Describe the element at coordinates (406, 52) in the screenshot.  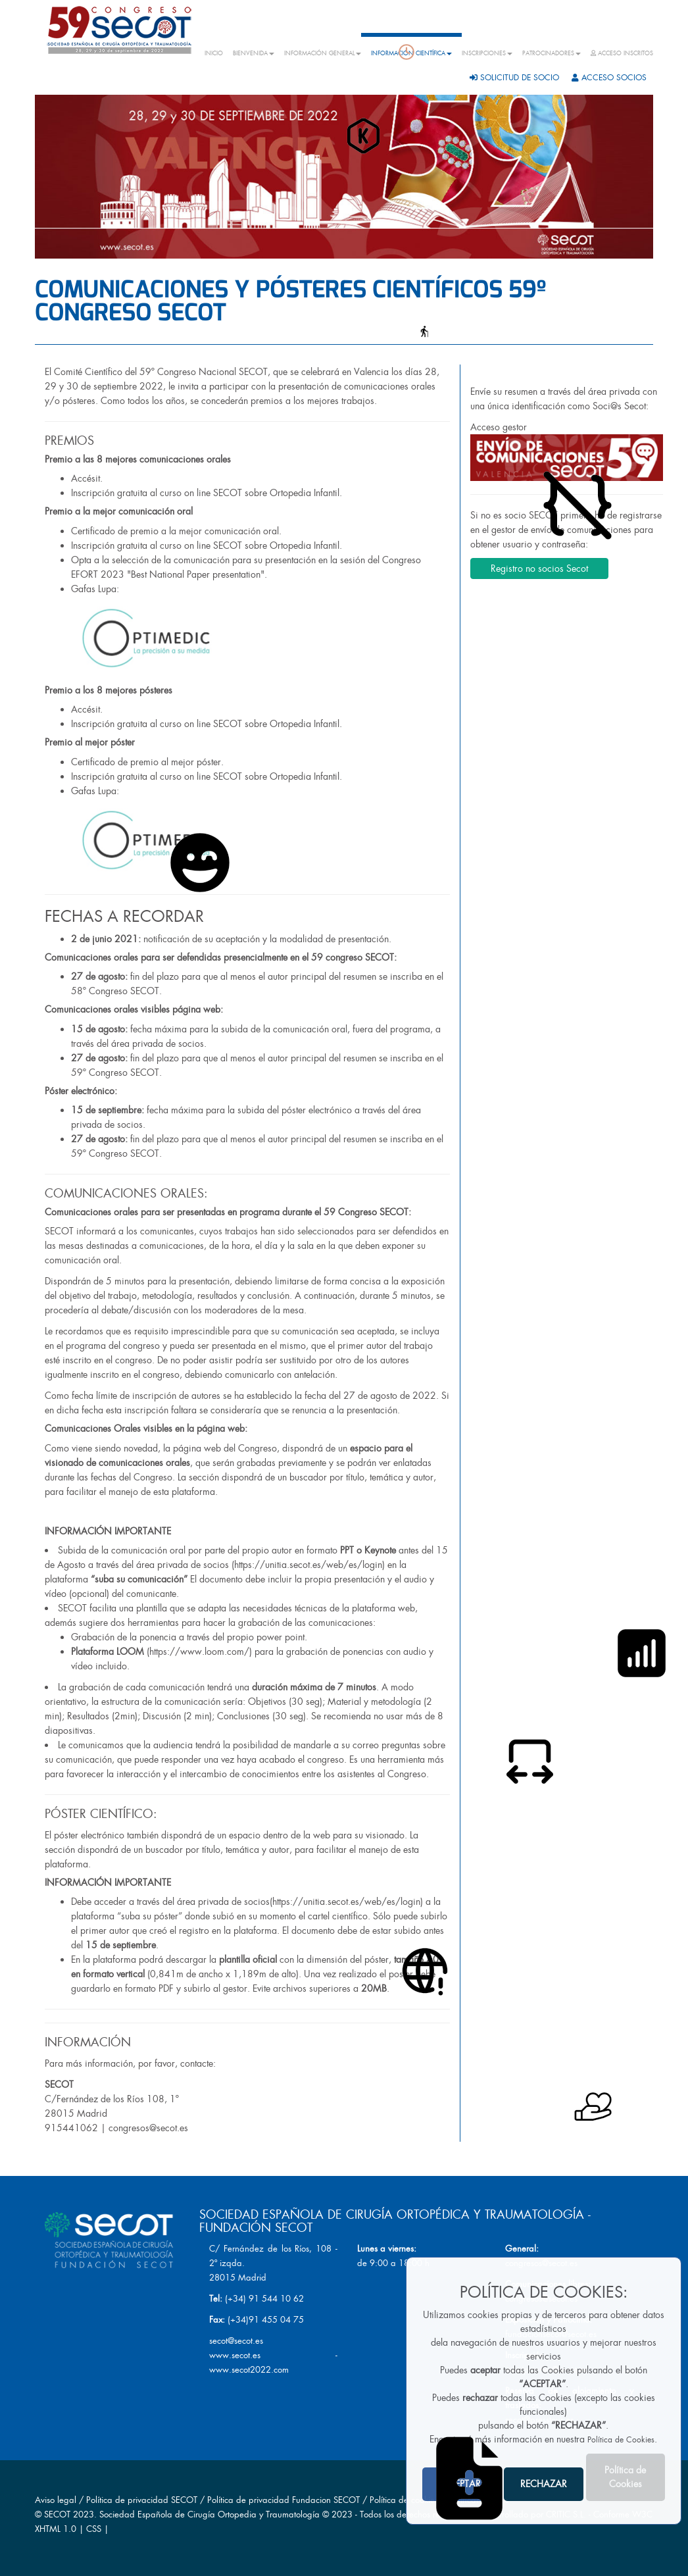
I see `view time or clock settings` at that location.